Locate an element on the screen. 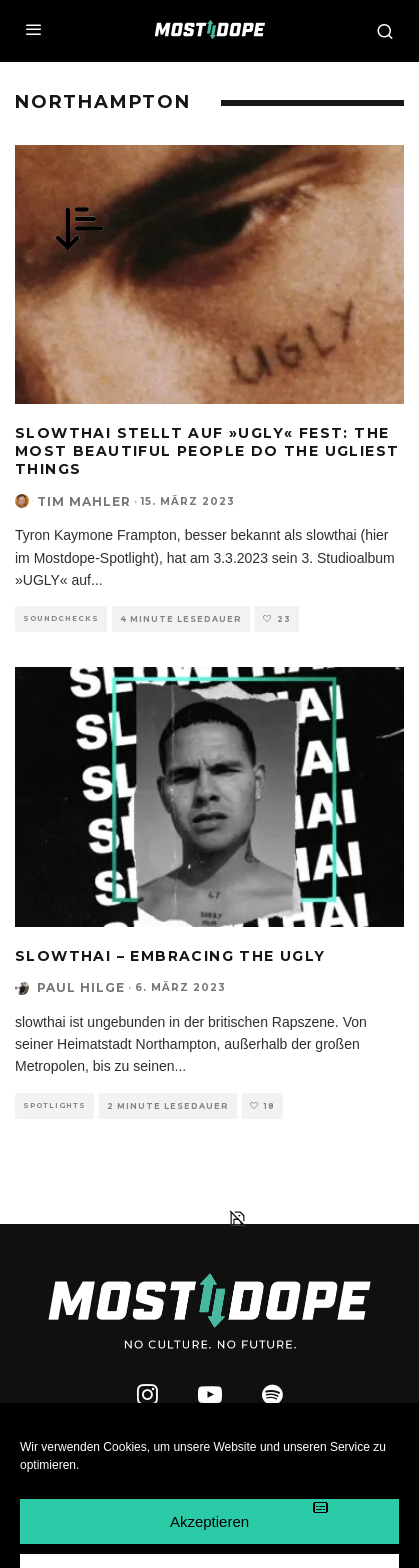 This screenshot has height=1568, width=419. sort items from smallest to largest is located at coordinates (79, 228).